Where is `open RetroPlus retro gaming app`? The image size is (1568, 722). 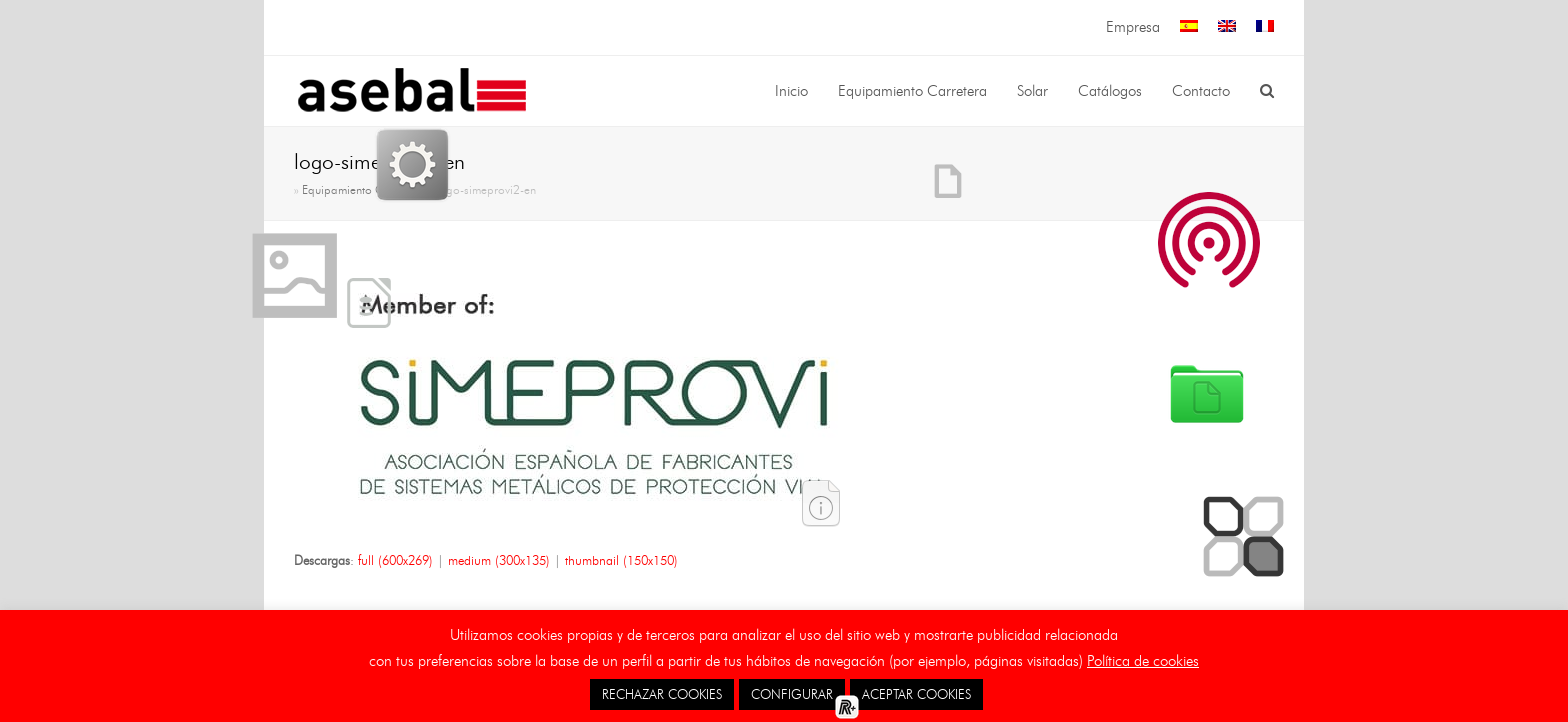
open RetroPlus retro gaming app is located at coordinates (847, 707).